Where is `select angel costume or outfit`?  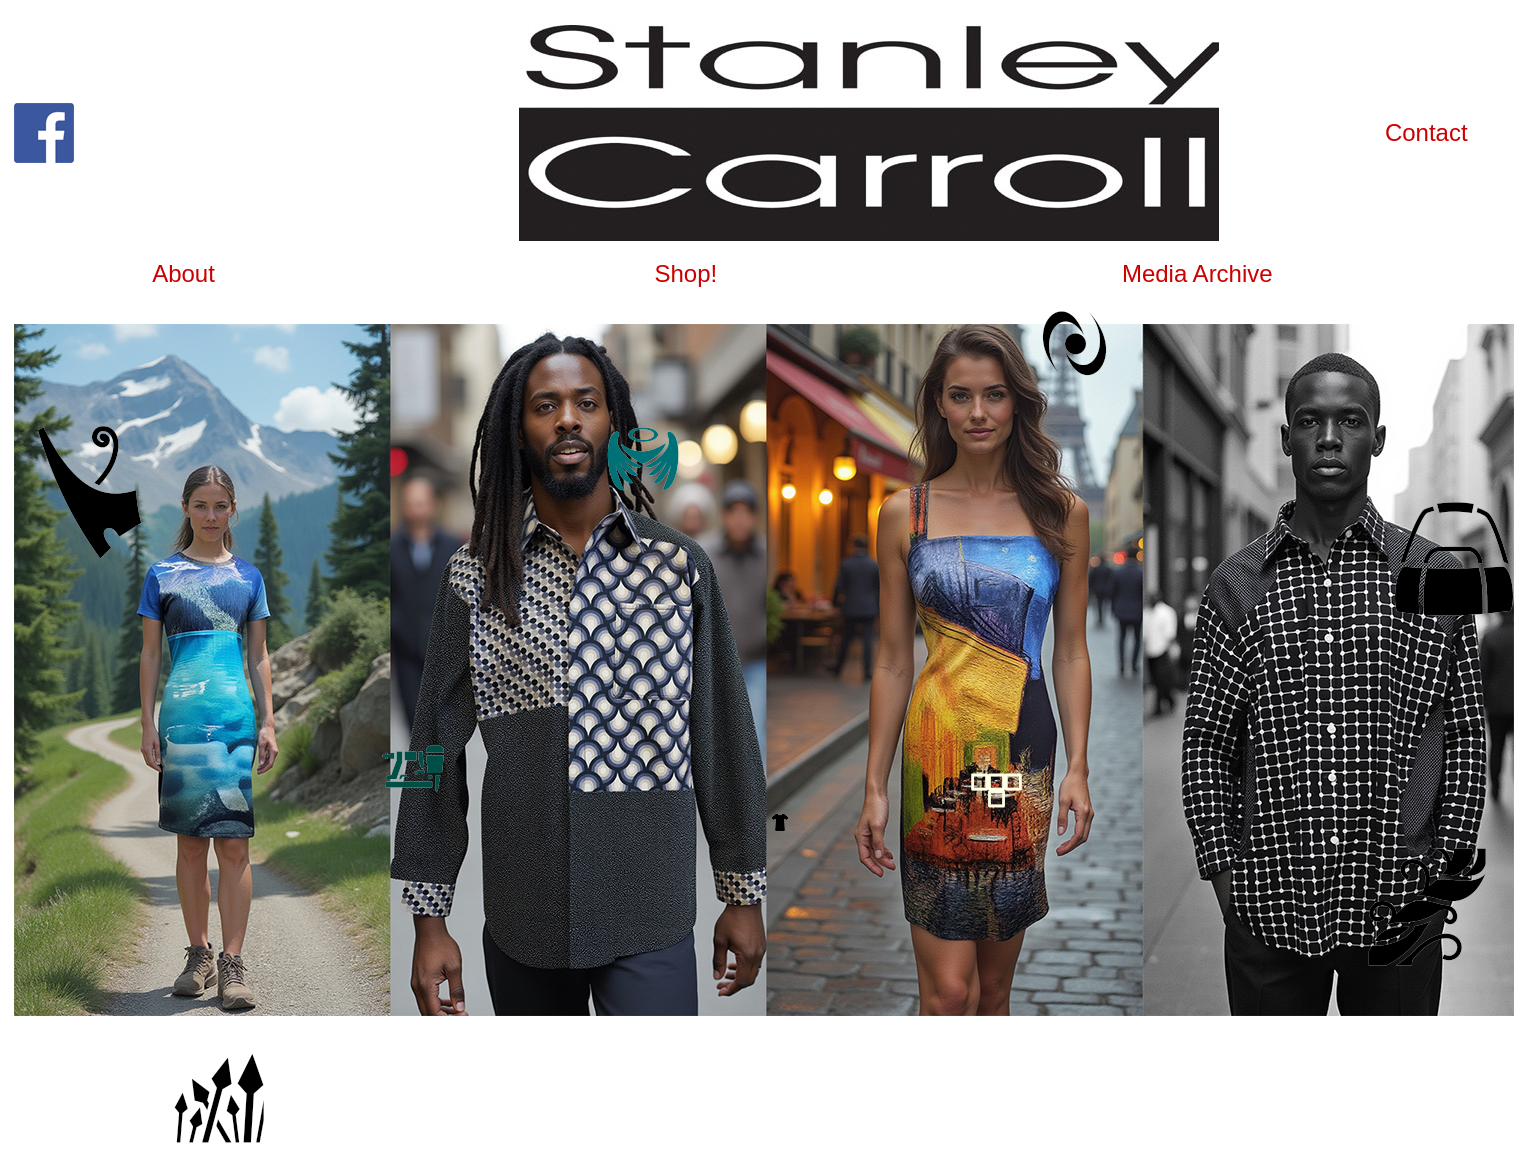 select angel costume or outfit is located at coordinates (642, 461).